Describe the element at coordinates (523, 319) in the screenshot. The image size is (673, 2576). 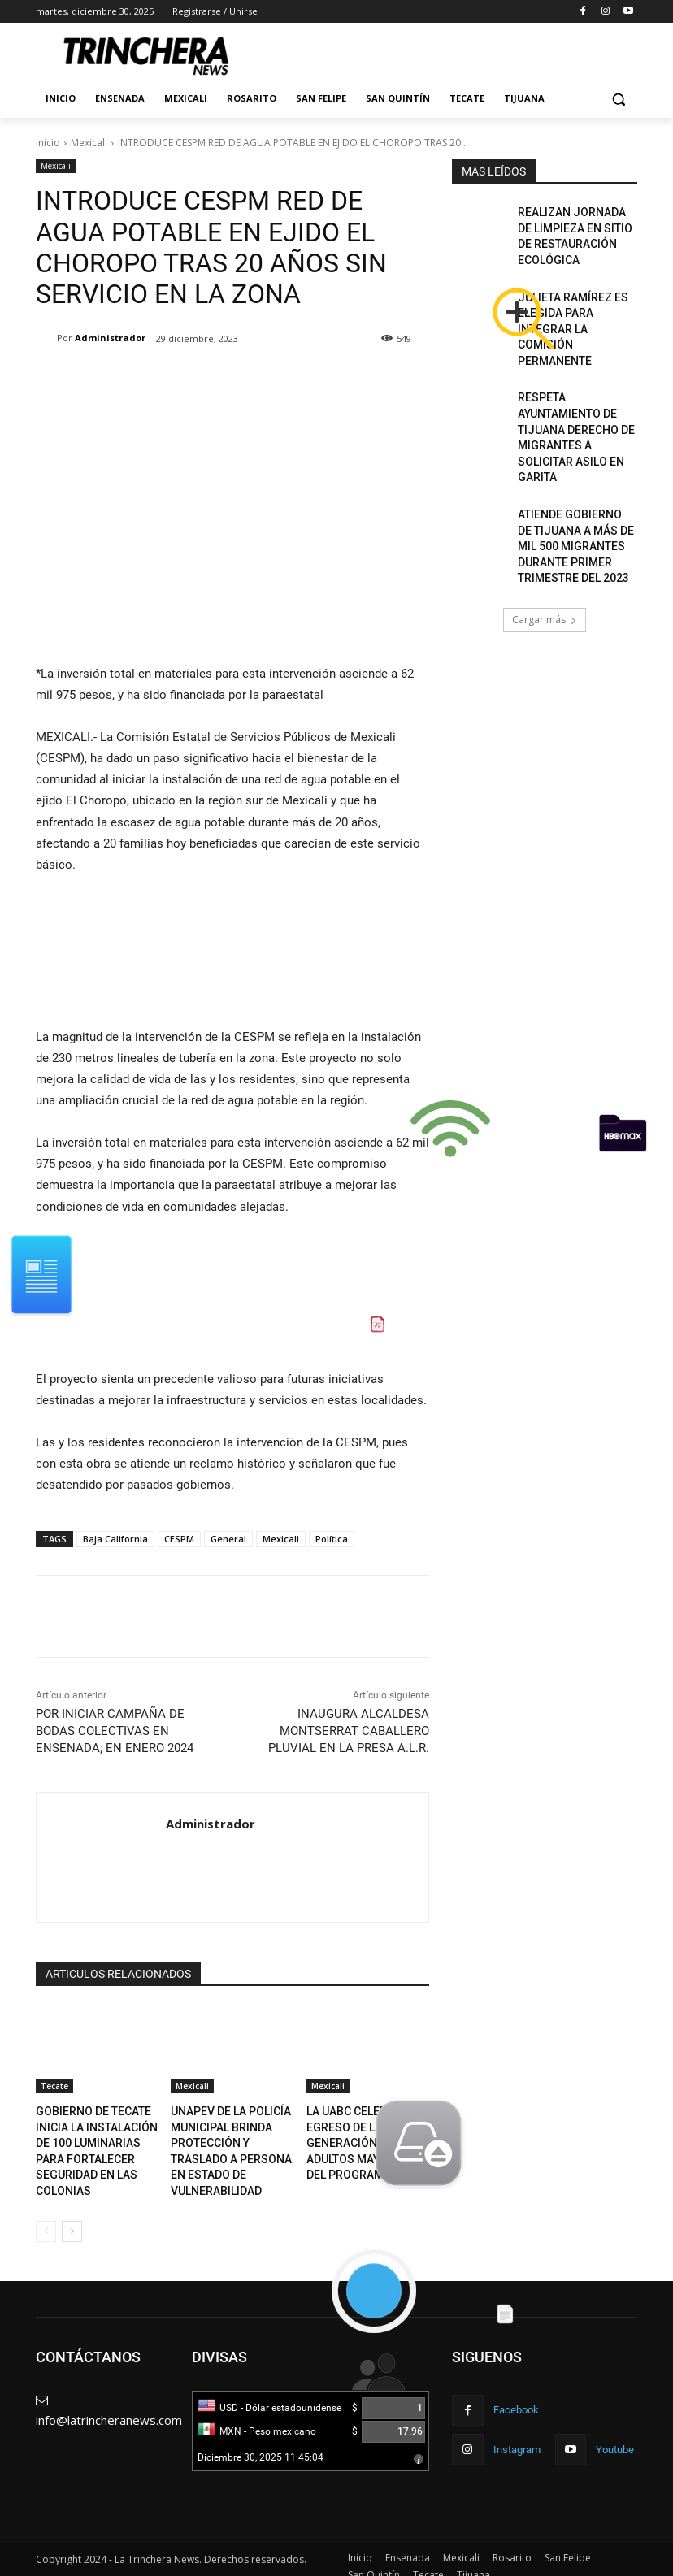
I see `zoom in or increase magnification` at that location.